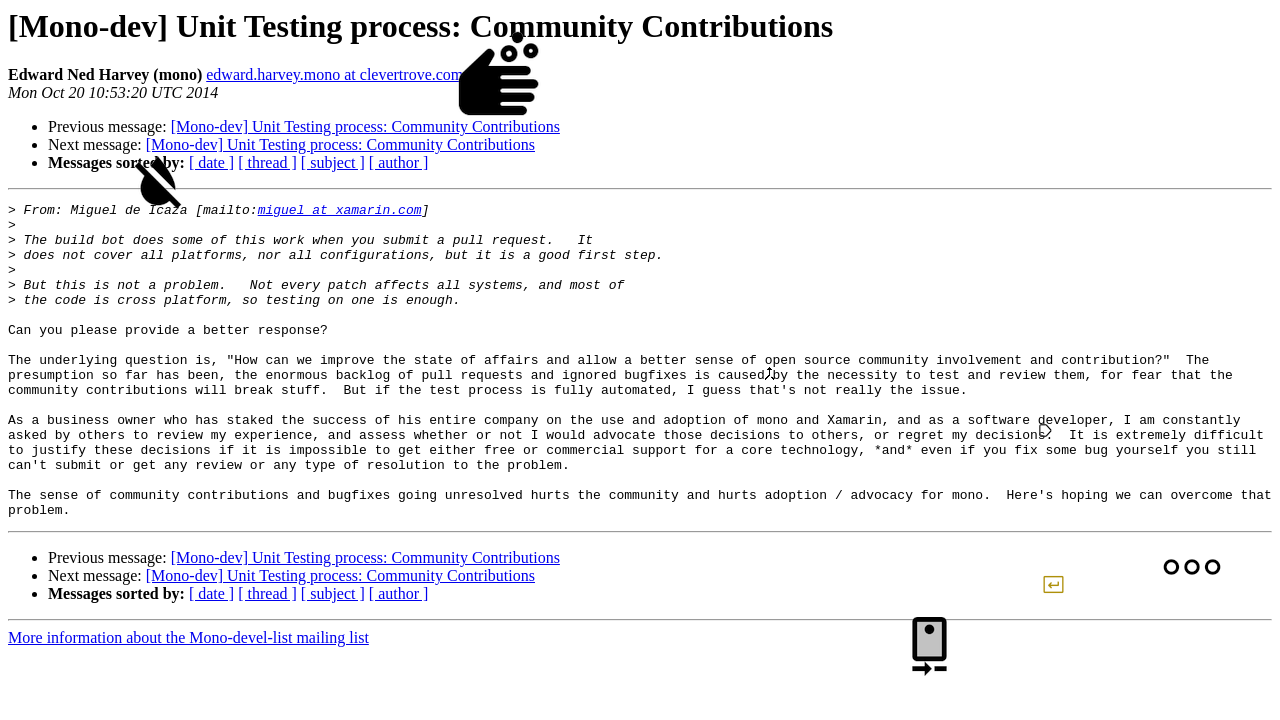 This screenshot has height=720, width=1280. I want to click on indicates the current line in debug mode, so click(1044, 430).